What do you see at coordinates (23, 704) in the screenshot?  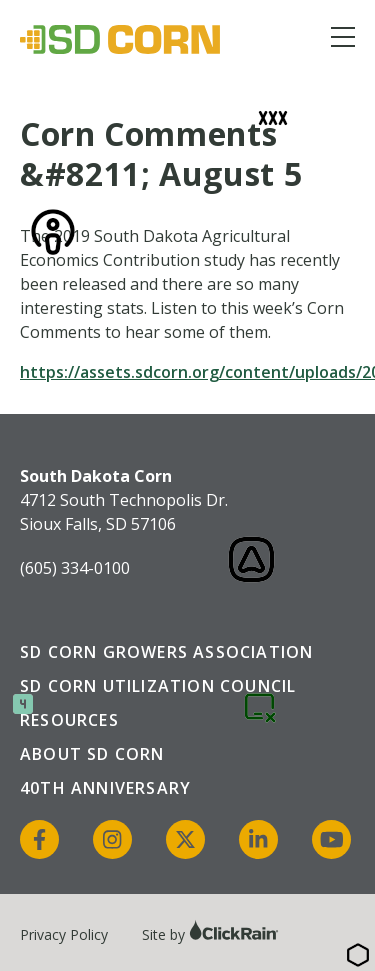 I see `select option 4 from a numbered list` at bounding box center [23, 704].